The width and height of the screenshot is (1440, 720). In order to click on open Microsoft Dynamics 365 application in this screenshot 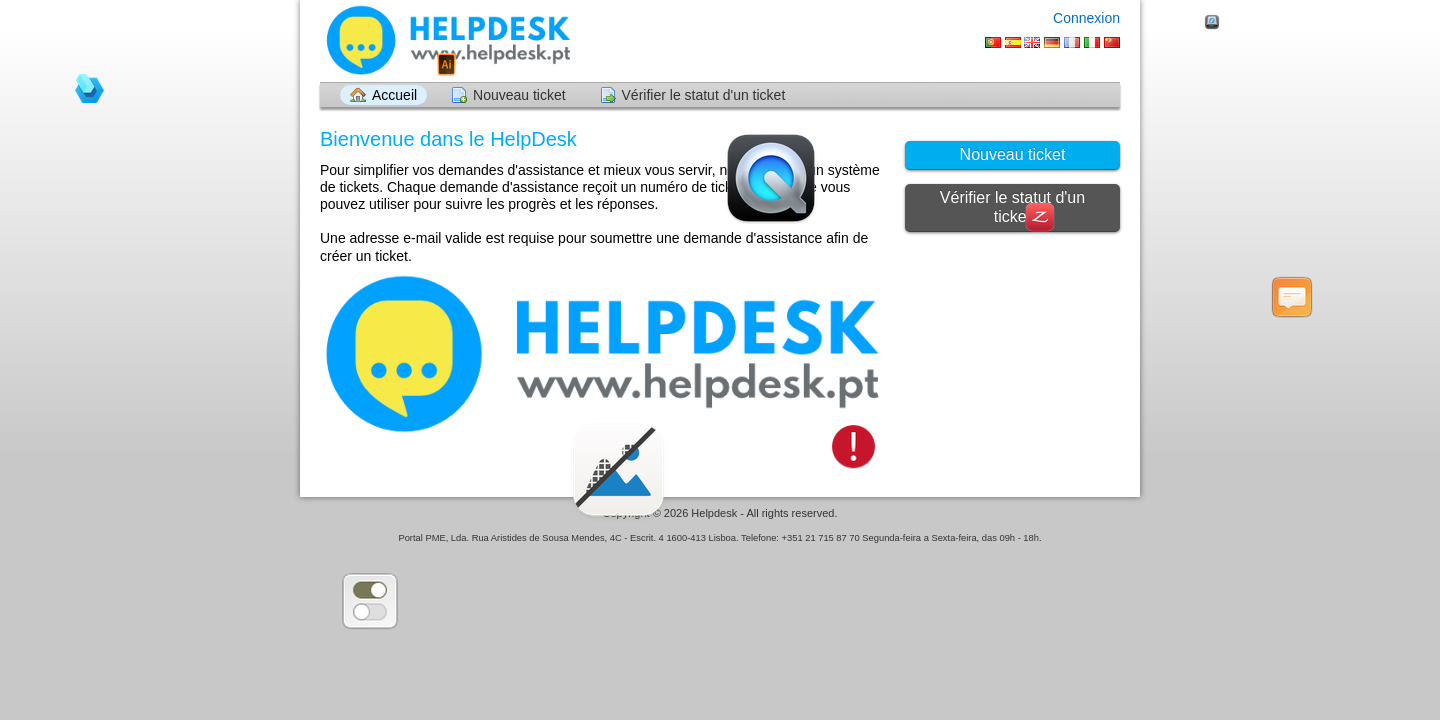, I will do `click(89, 88)`.